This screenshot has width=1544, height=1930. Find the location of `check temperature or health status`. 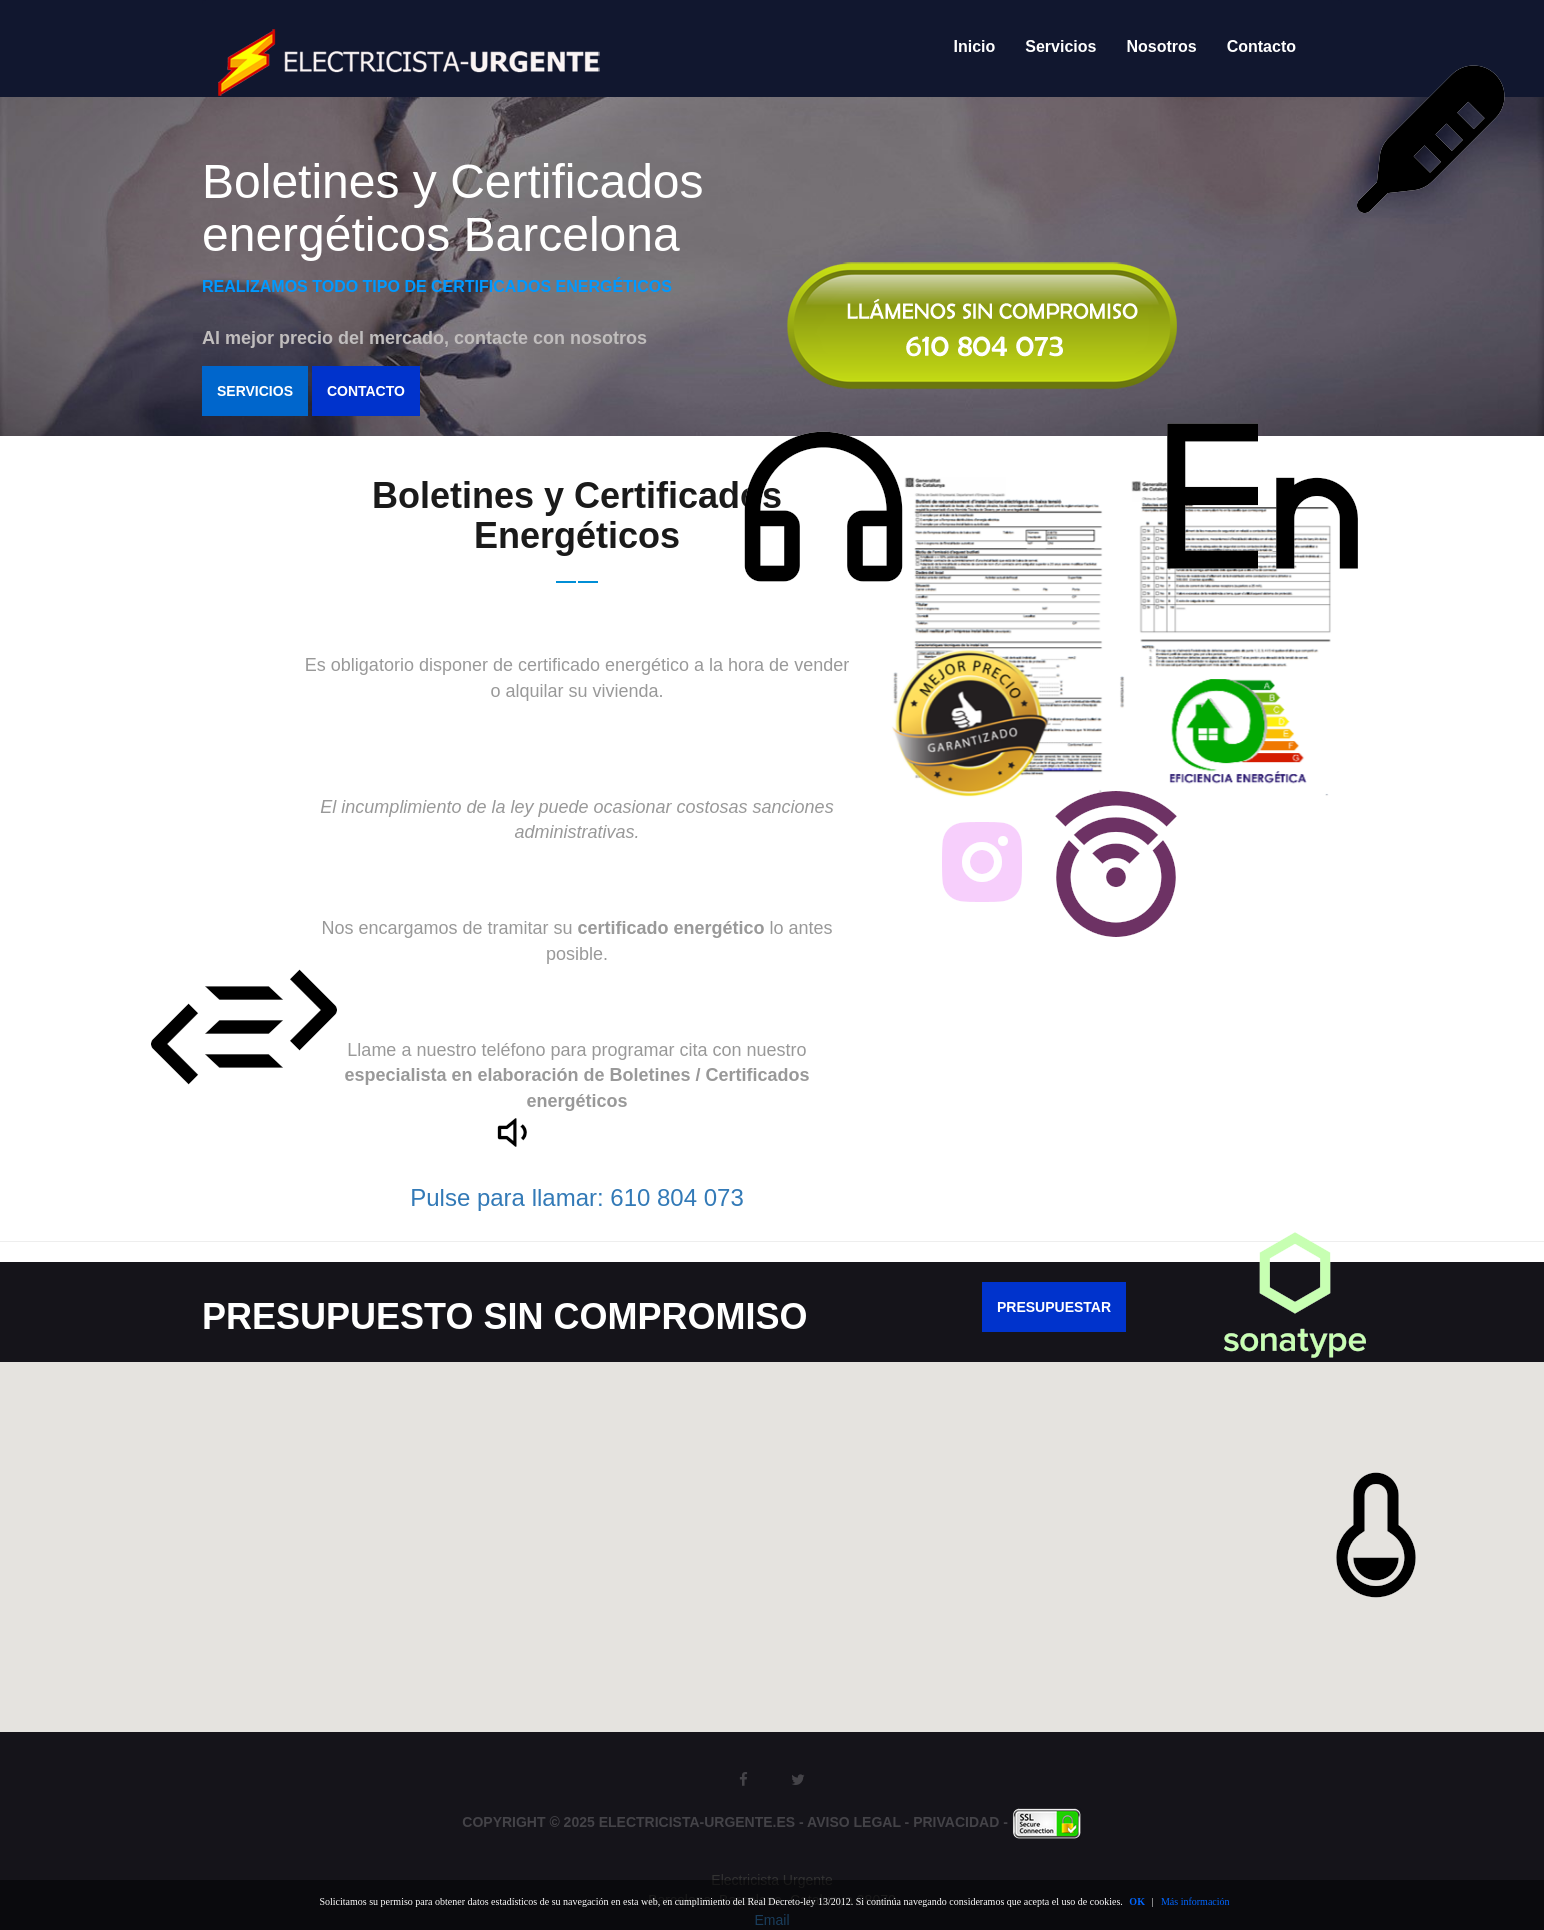

check temperature or health status is located at coordinates (1429, 140).